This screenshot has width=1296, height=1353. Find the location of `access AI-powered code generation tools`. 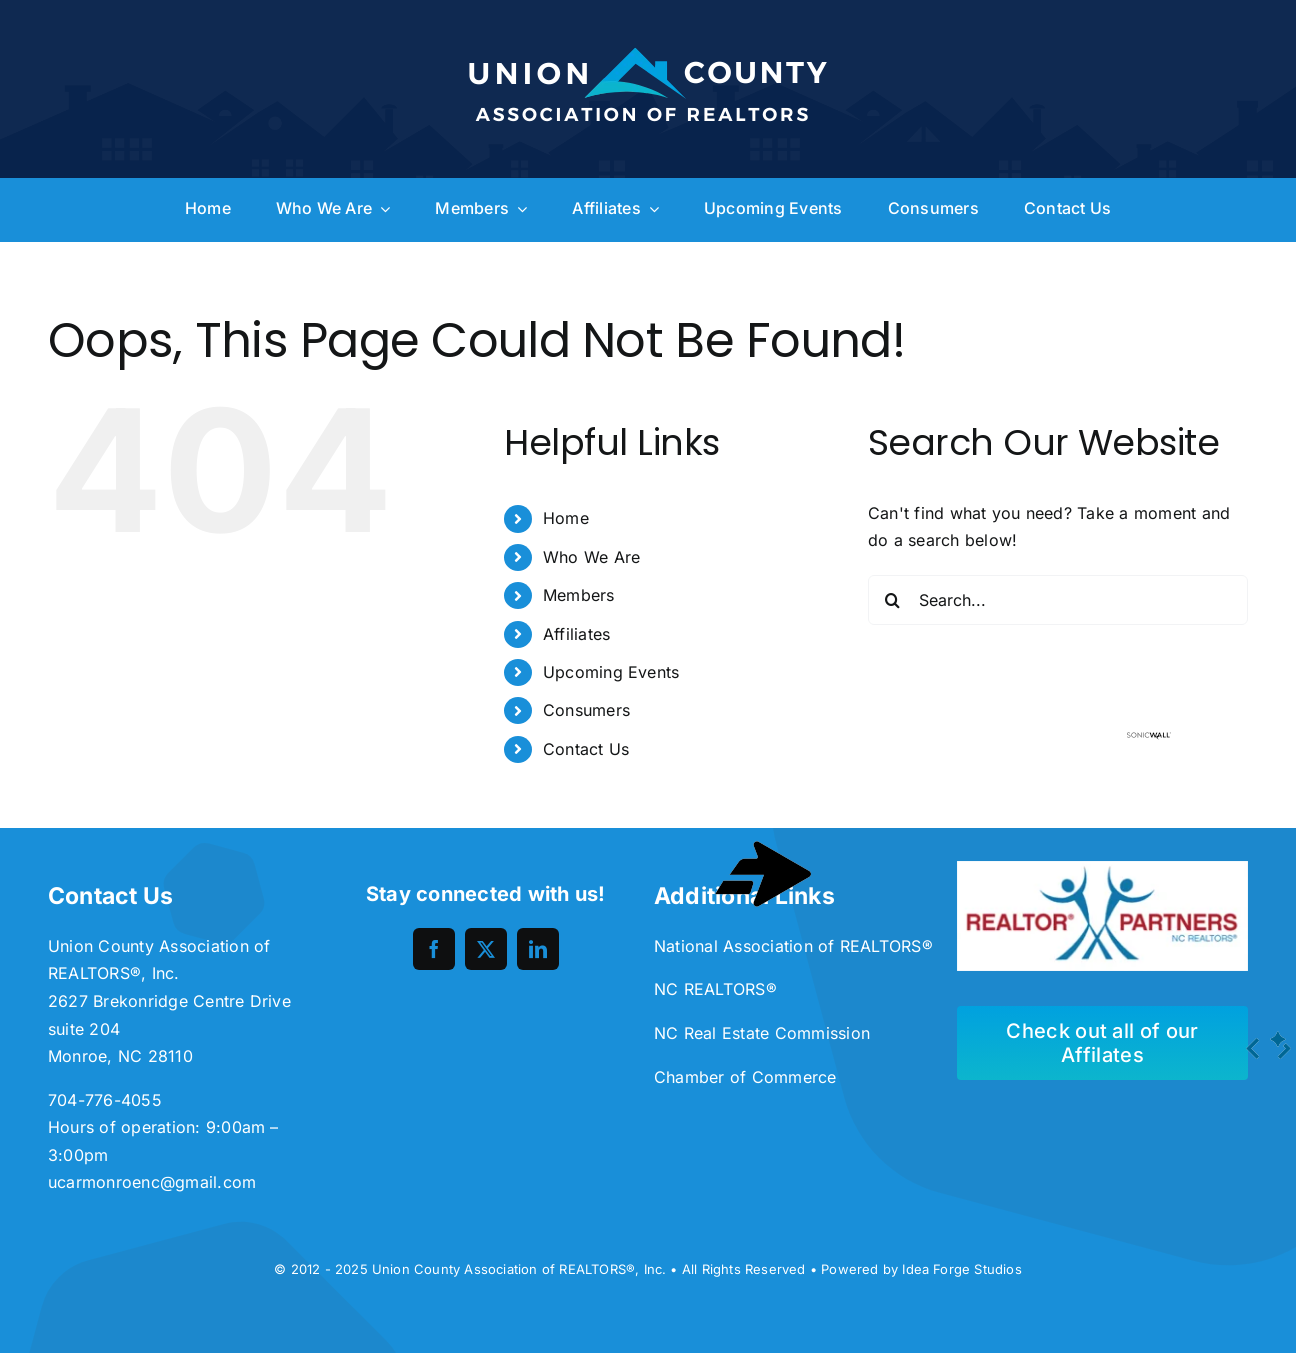

access AI-powered code generation tools is located at coordinates (1268, 1048).